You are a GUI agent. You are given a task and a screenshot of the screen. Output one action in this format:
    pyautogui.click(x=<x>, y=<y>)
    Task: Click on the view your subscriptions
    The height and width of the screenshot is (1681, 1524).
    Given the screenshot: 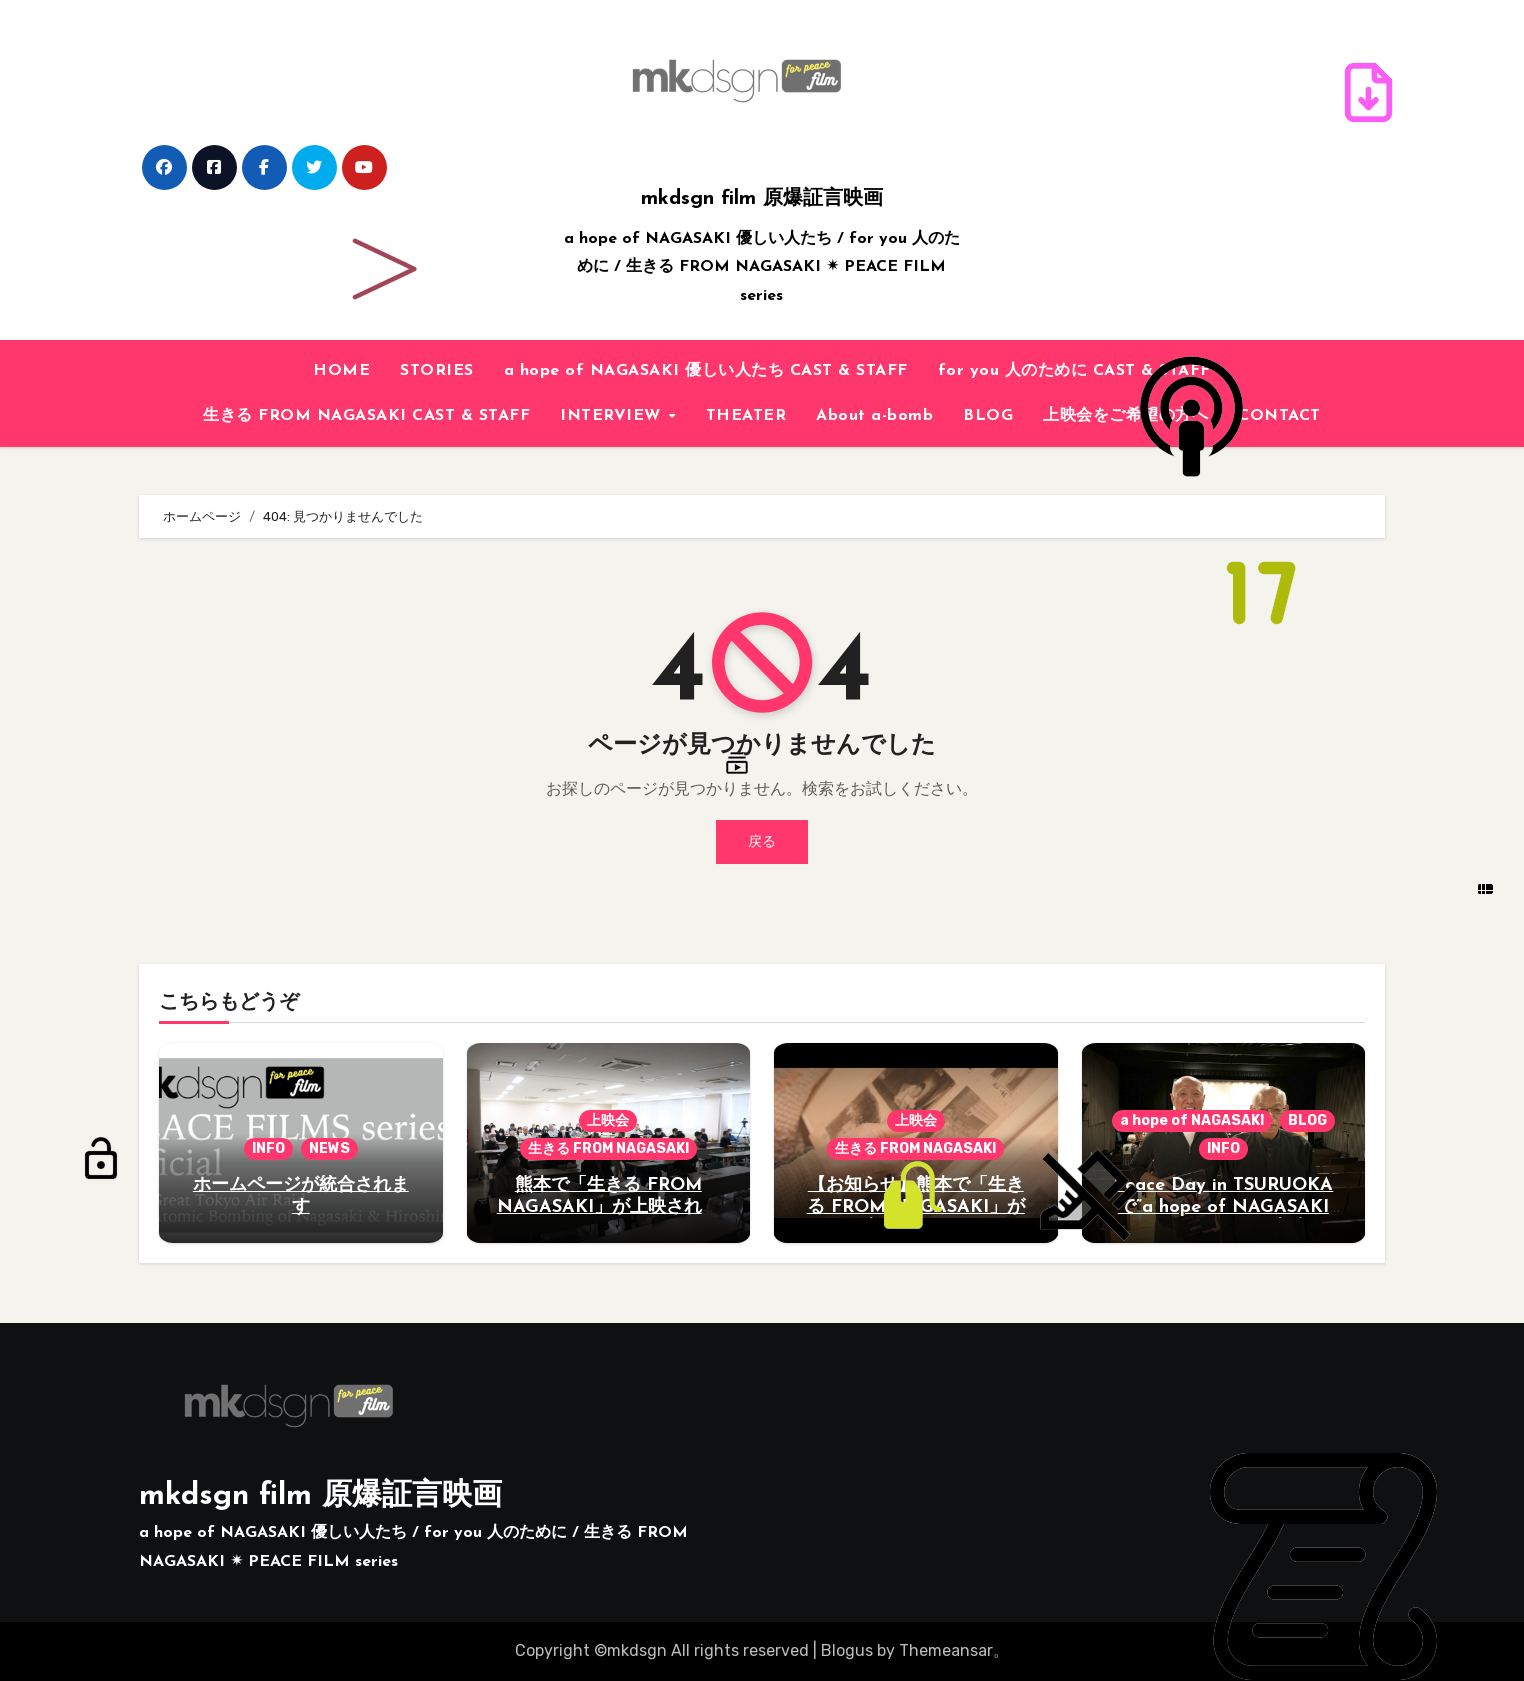 What is the action you would take?
    pyautogui.click(x=737, y=763)
    